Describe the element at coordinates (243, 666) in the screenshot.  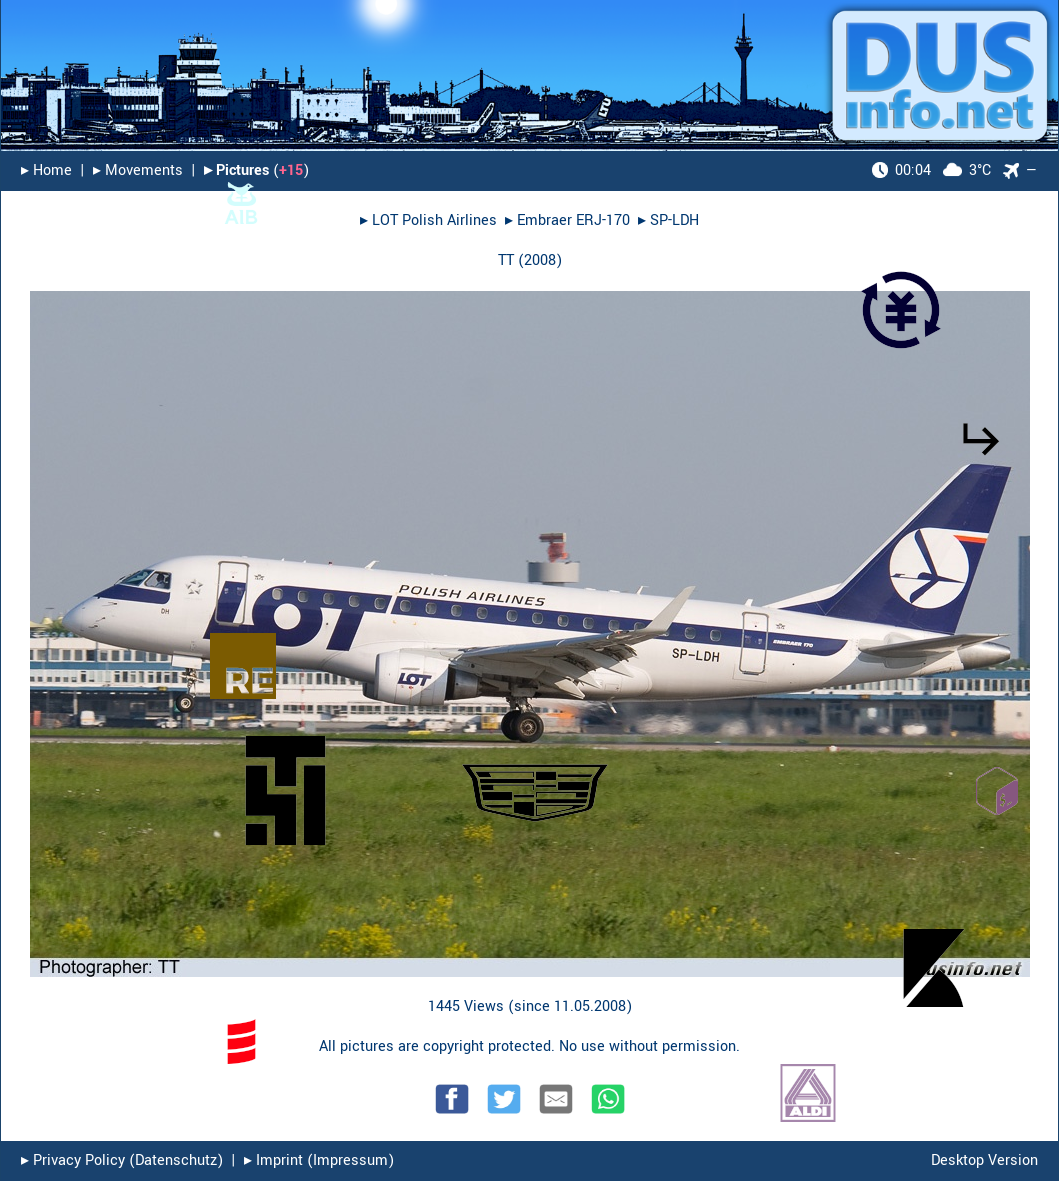
I see `reason programming language logo` at that location.